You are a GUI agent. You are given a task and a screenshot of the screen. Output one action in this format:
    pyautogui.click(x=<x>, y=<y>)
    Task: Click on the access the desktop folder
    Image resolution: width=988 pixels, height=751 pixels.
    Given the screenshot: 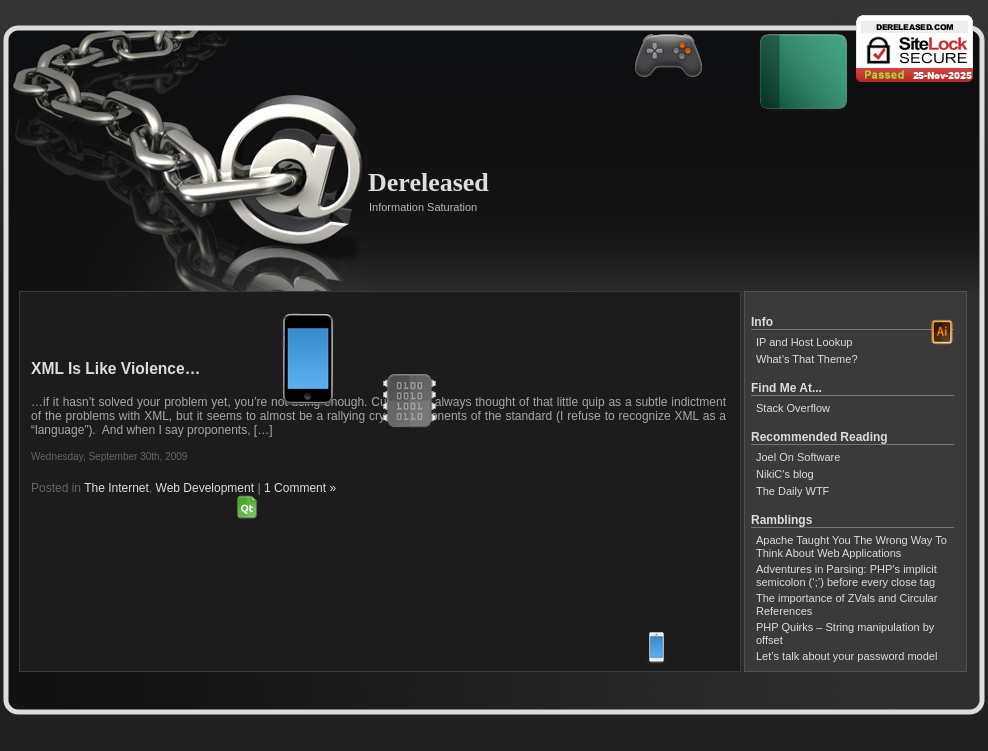 What is the action you would take?
    pyautogui.click(x=803, y=68)
    